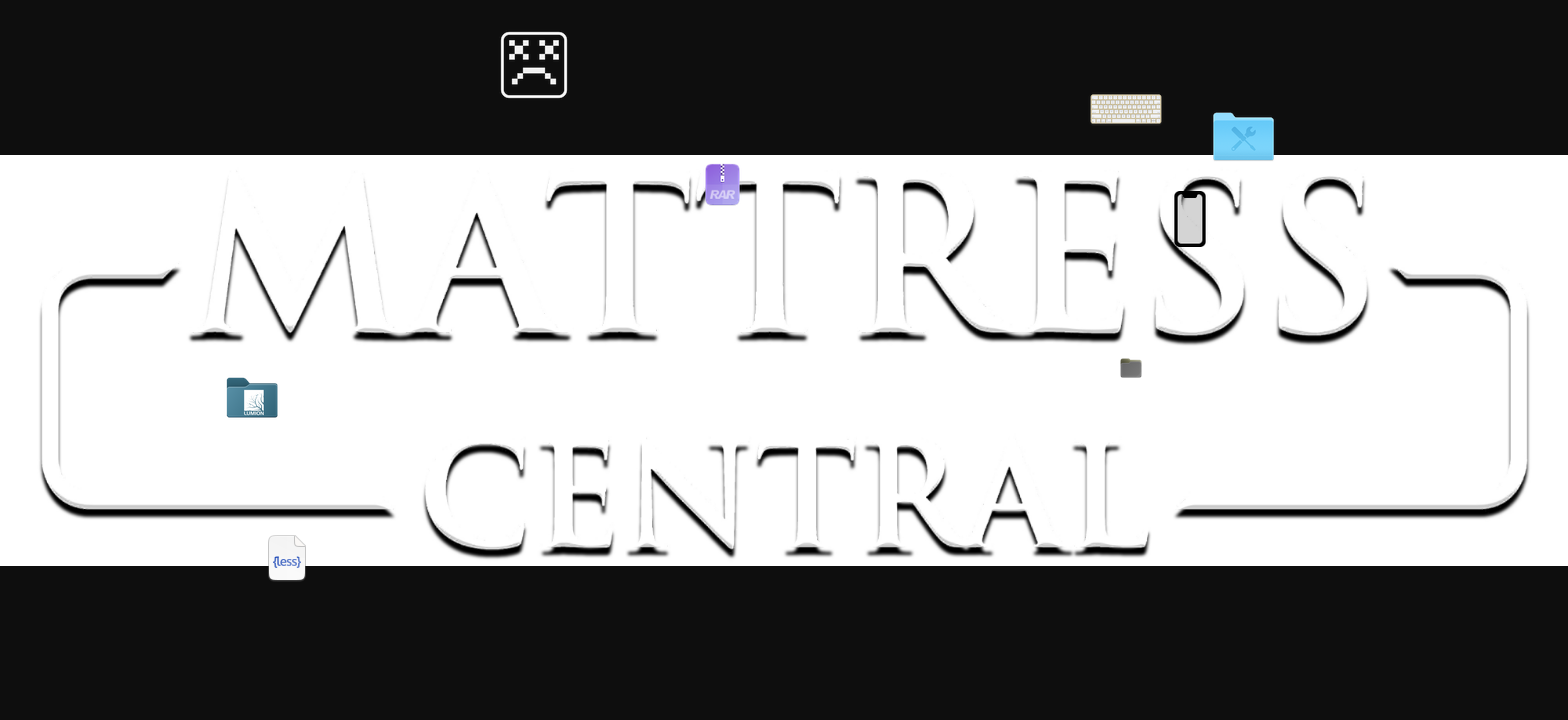 This screenshot has height=720, width=1568. What do you see at coordinates (1126, 109) in the screenshot?
I see `connect a bluetooth keyboard` at bounding box center [1126, 109].